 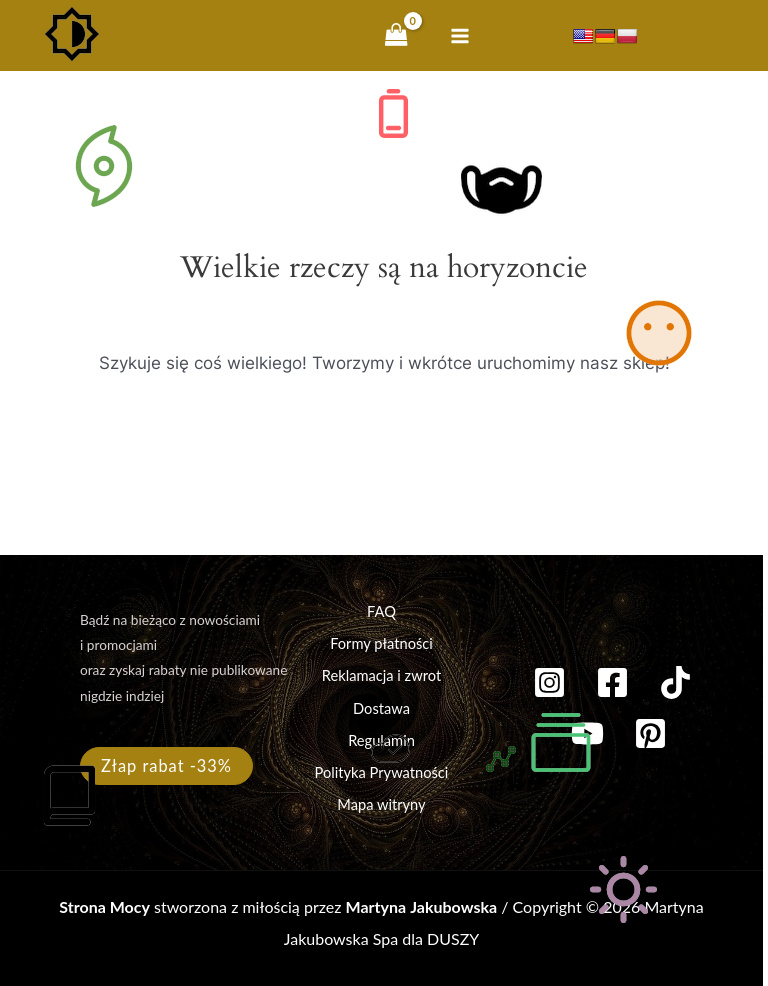 What do you see at coordinates (104, 166) in the screenshot?
I see `indicates hurricane or tropical storm warning` at bounding box center [104, 166].